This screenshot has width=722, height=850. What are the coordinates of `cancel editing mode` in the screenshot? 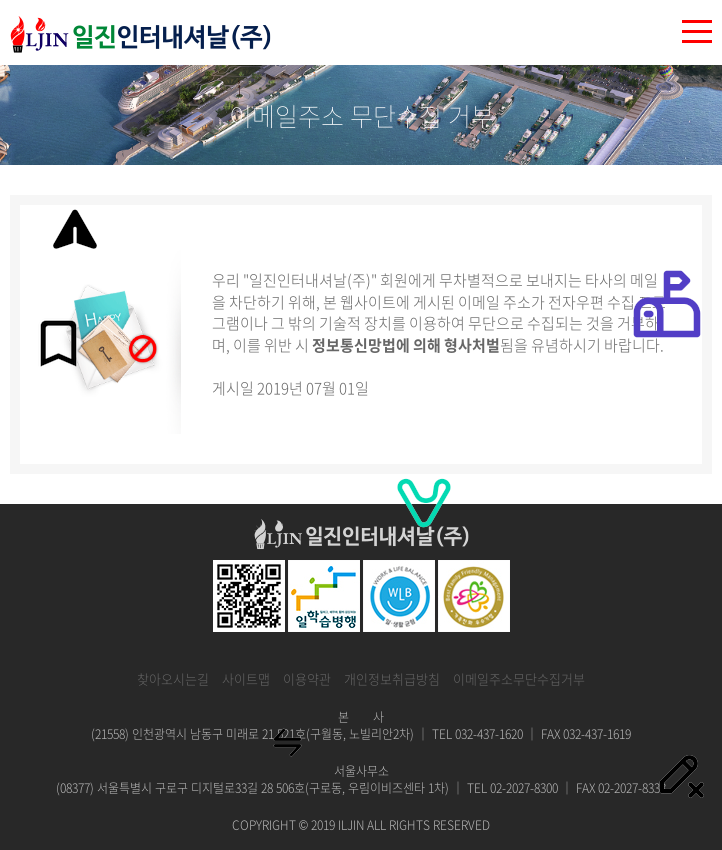 It's located at (679, 773).